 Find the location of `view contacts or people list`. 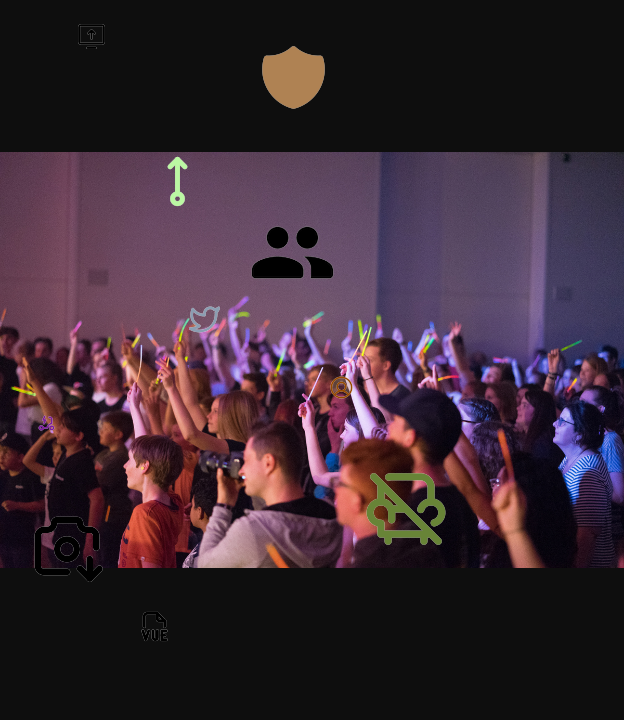

view contacts or people list is located at coordinates (292, 252).